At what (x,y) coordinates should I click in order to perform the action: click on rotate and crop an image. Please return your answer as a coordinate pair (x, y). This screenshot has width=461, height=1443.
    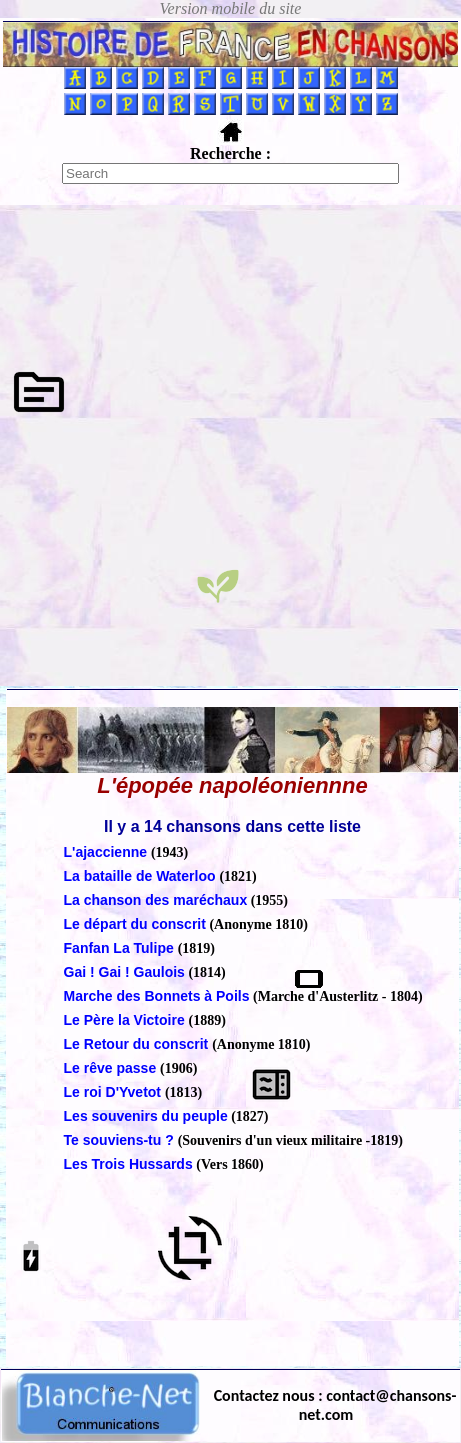
    Looking at the image, I should click on (190, 1248).